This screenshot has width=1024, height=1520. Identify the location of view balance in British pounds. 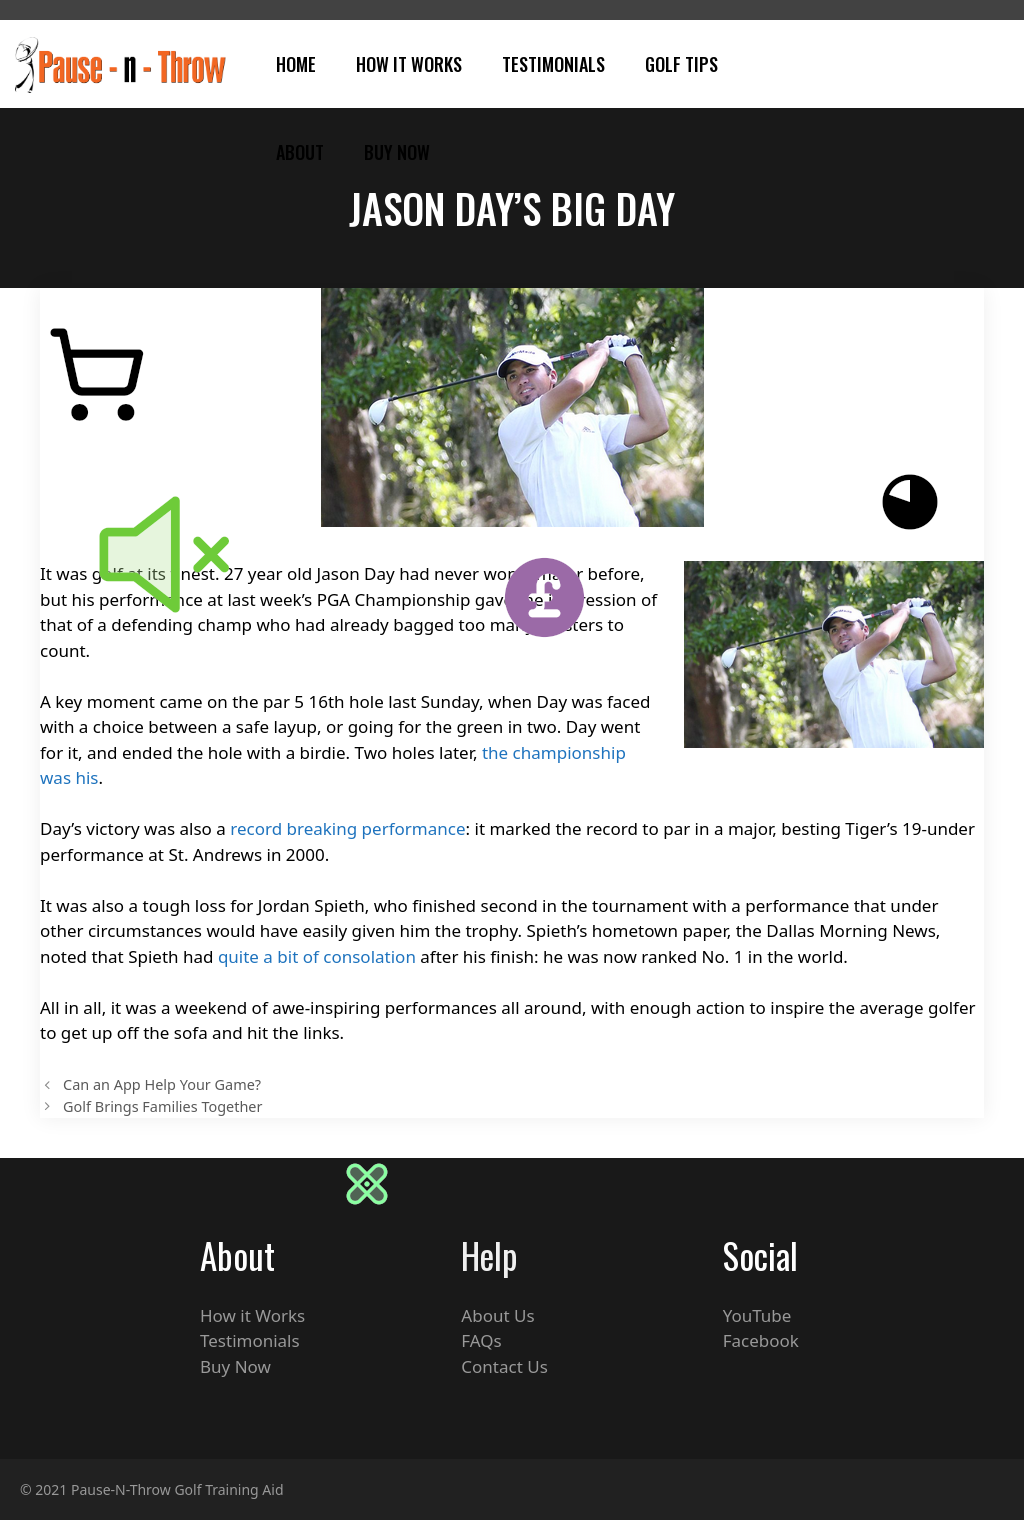
(544, 597).